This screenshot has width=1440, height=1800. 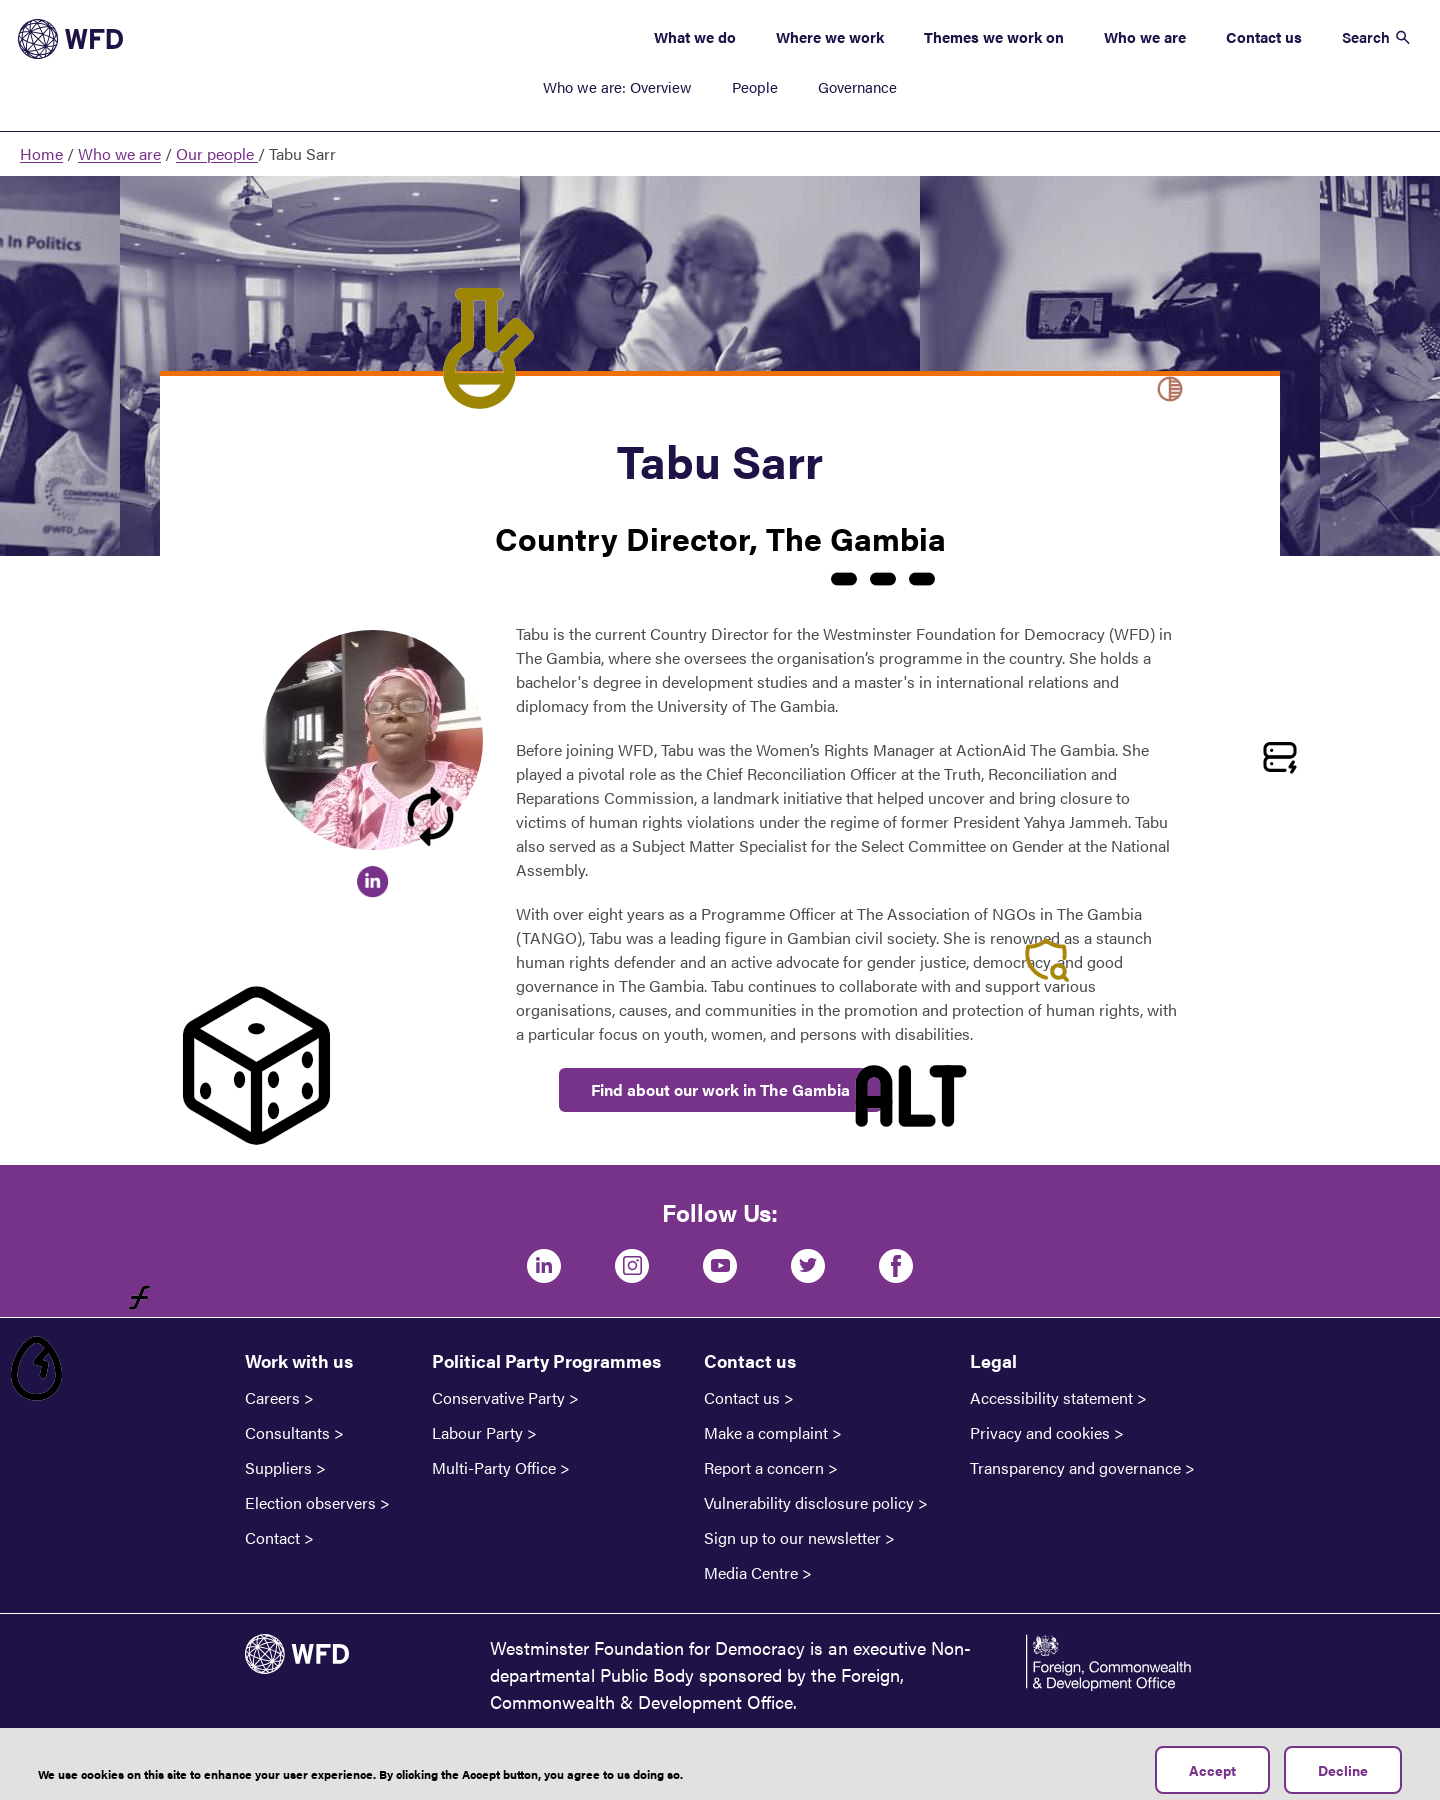 What do you see at coordinates (139, 1297) in the screenshot?
I see `indicates florin or dutch guilder currency` at bounding box center [139, 1297].